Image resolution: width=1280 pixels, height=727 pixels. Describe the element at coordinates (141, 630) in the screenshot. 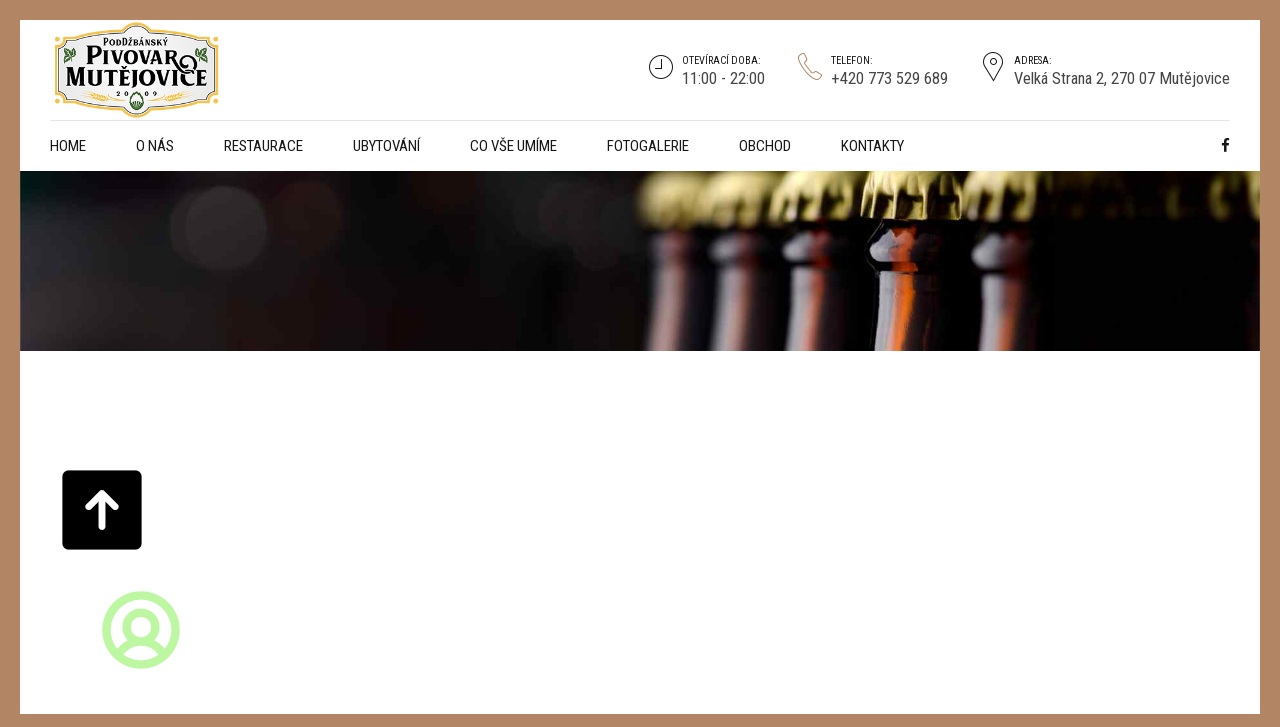

I see `view your profile` at that location.